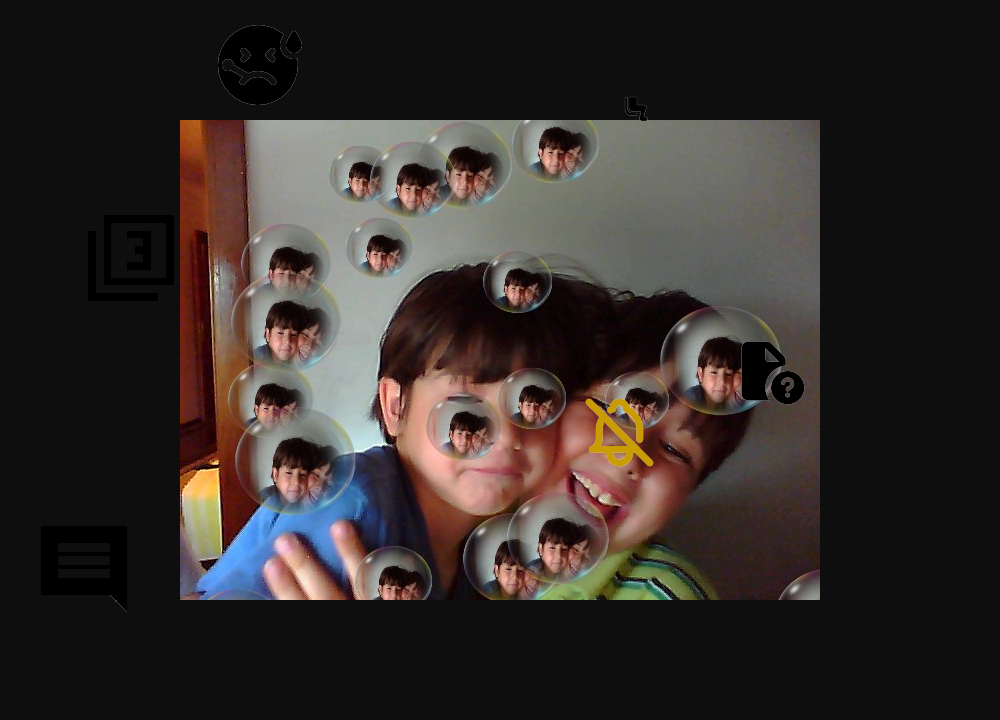 The height and width of the screenshot is (720, 1000). What do you see at coordinates (131, 258) in the screenshot?
I see `apply filter preset 3` at bounding box center [131, 258].